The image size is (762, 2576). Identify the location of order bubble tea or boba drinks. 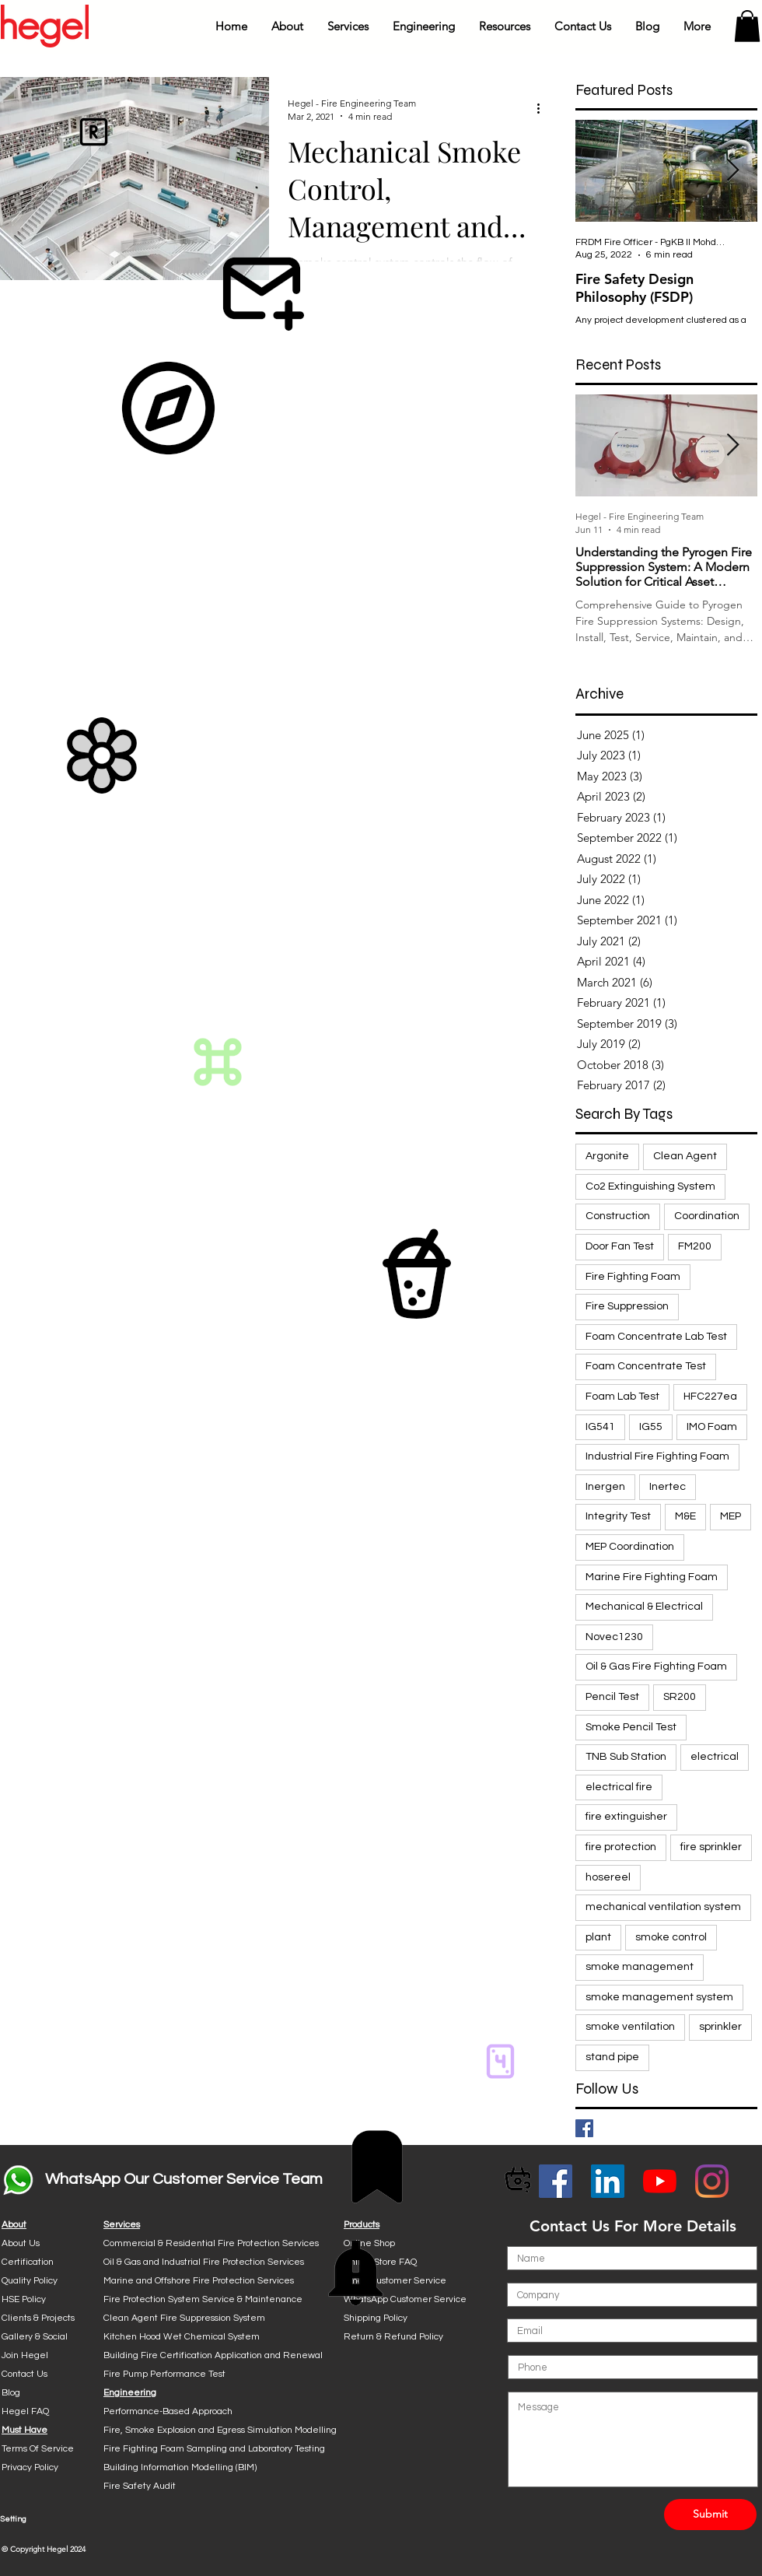
(417, 1276).